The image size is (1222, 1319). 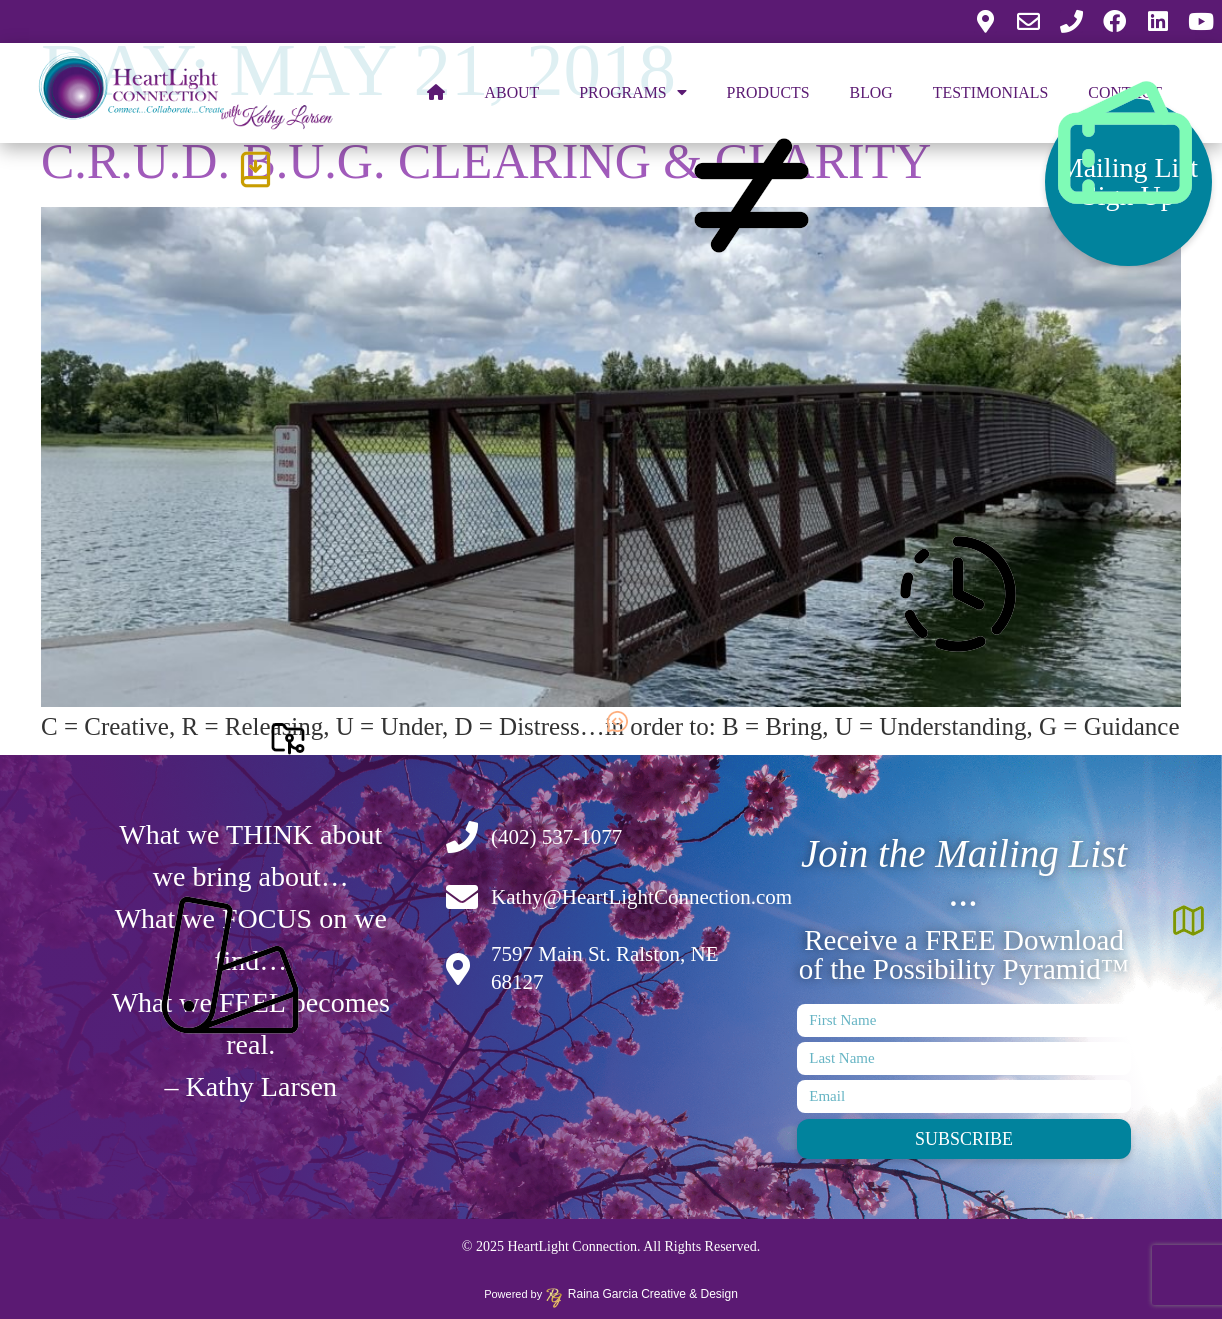 I want to click on download a book or ebook, so click(x=255, y=169).